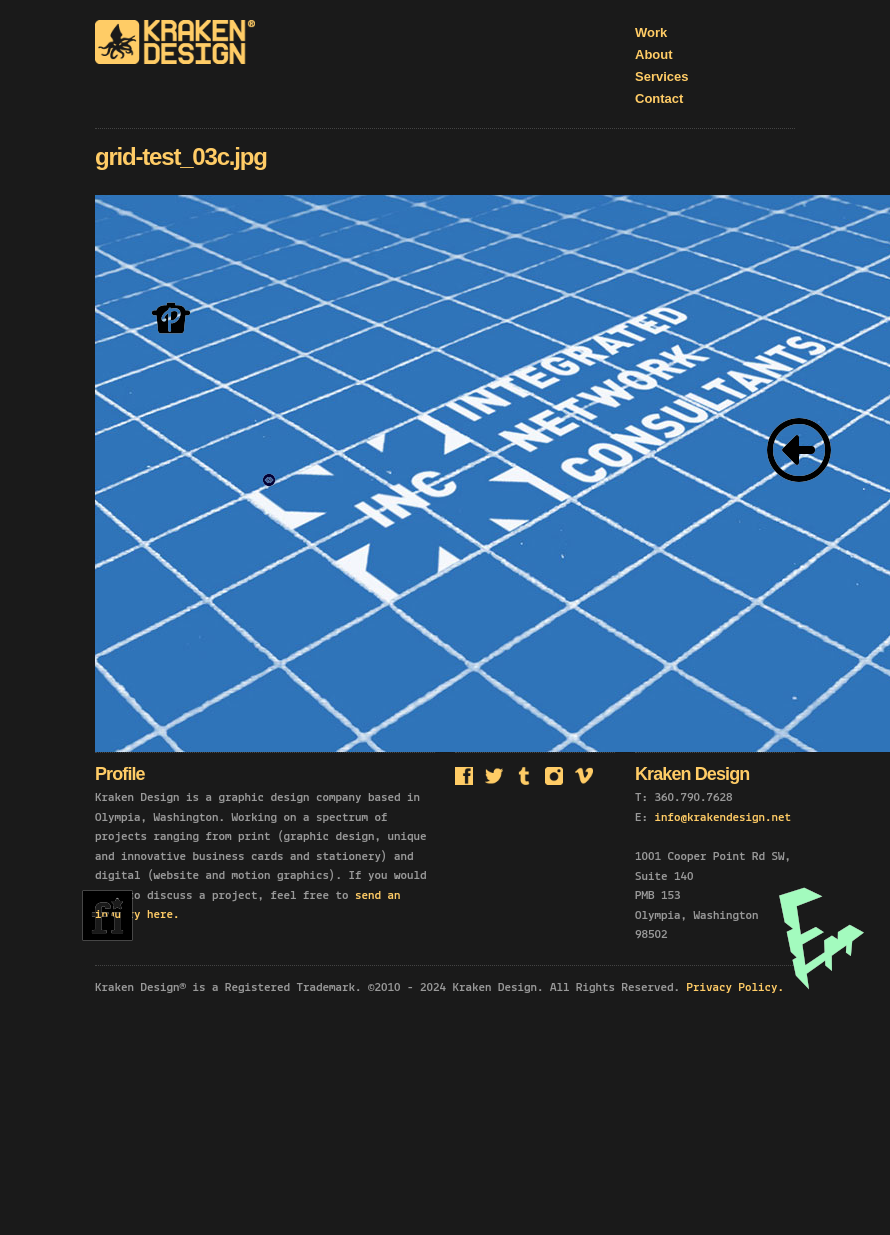 This screenshot has width=890, height=1235. I want to click on linode cloud hosting service logo, so click(821, 938).